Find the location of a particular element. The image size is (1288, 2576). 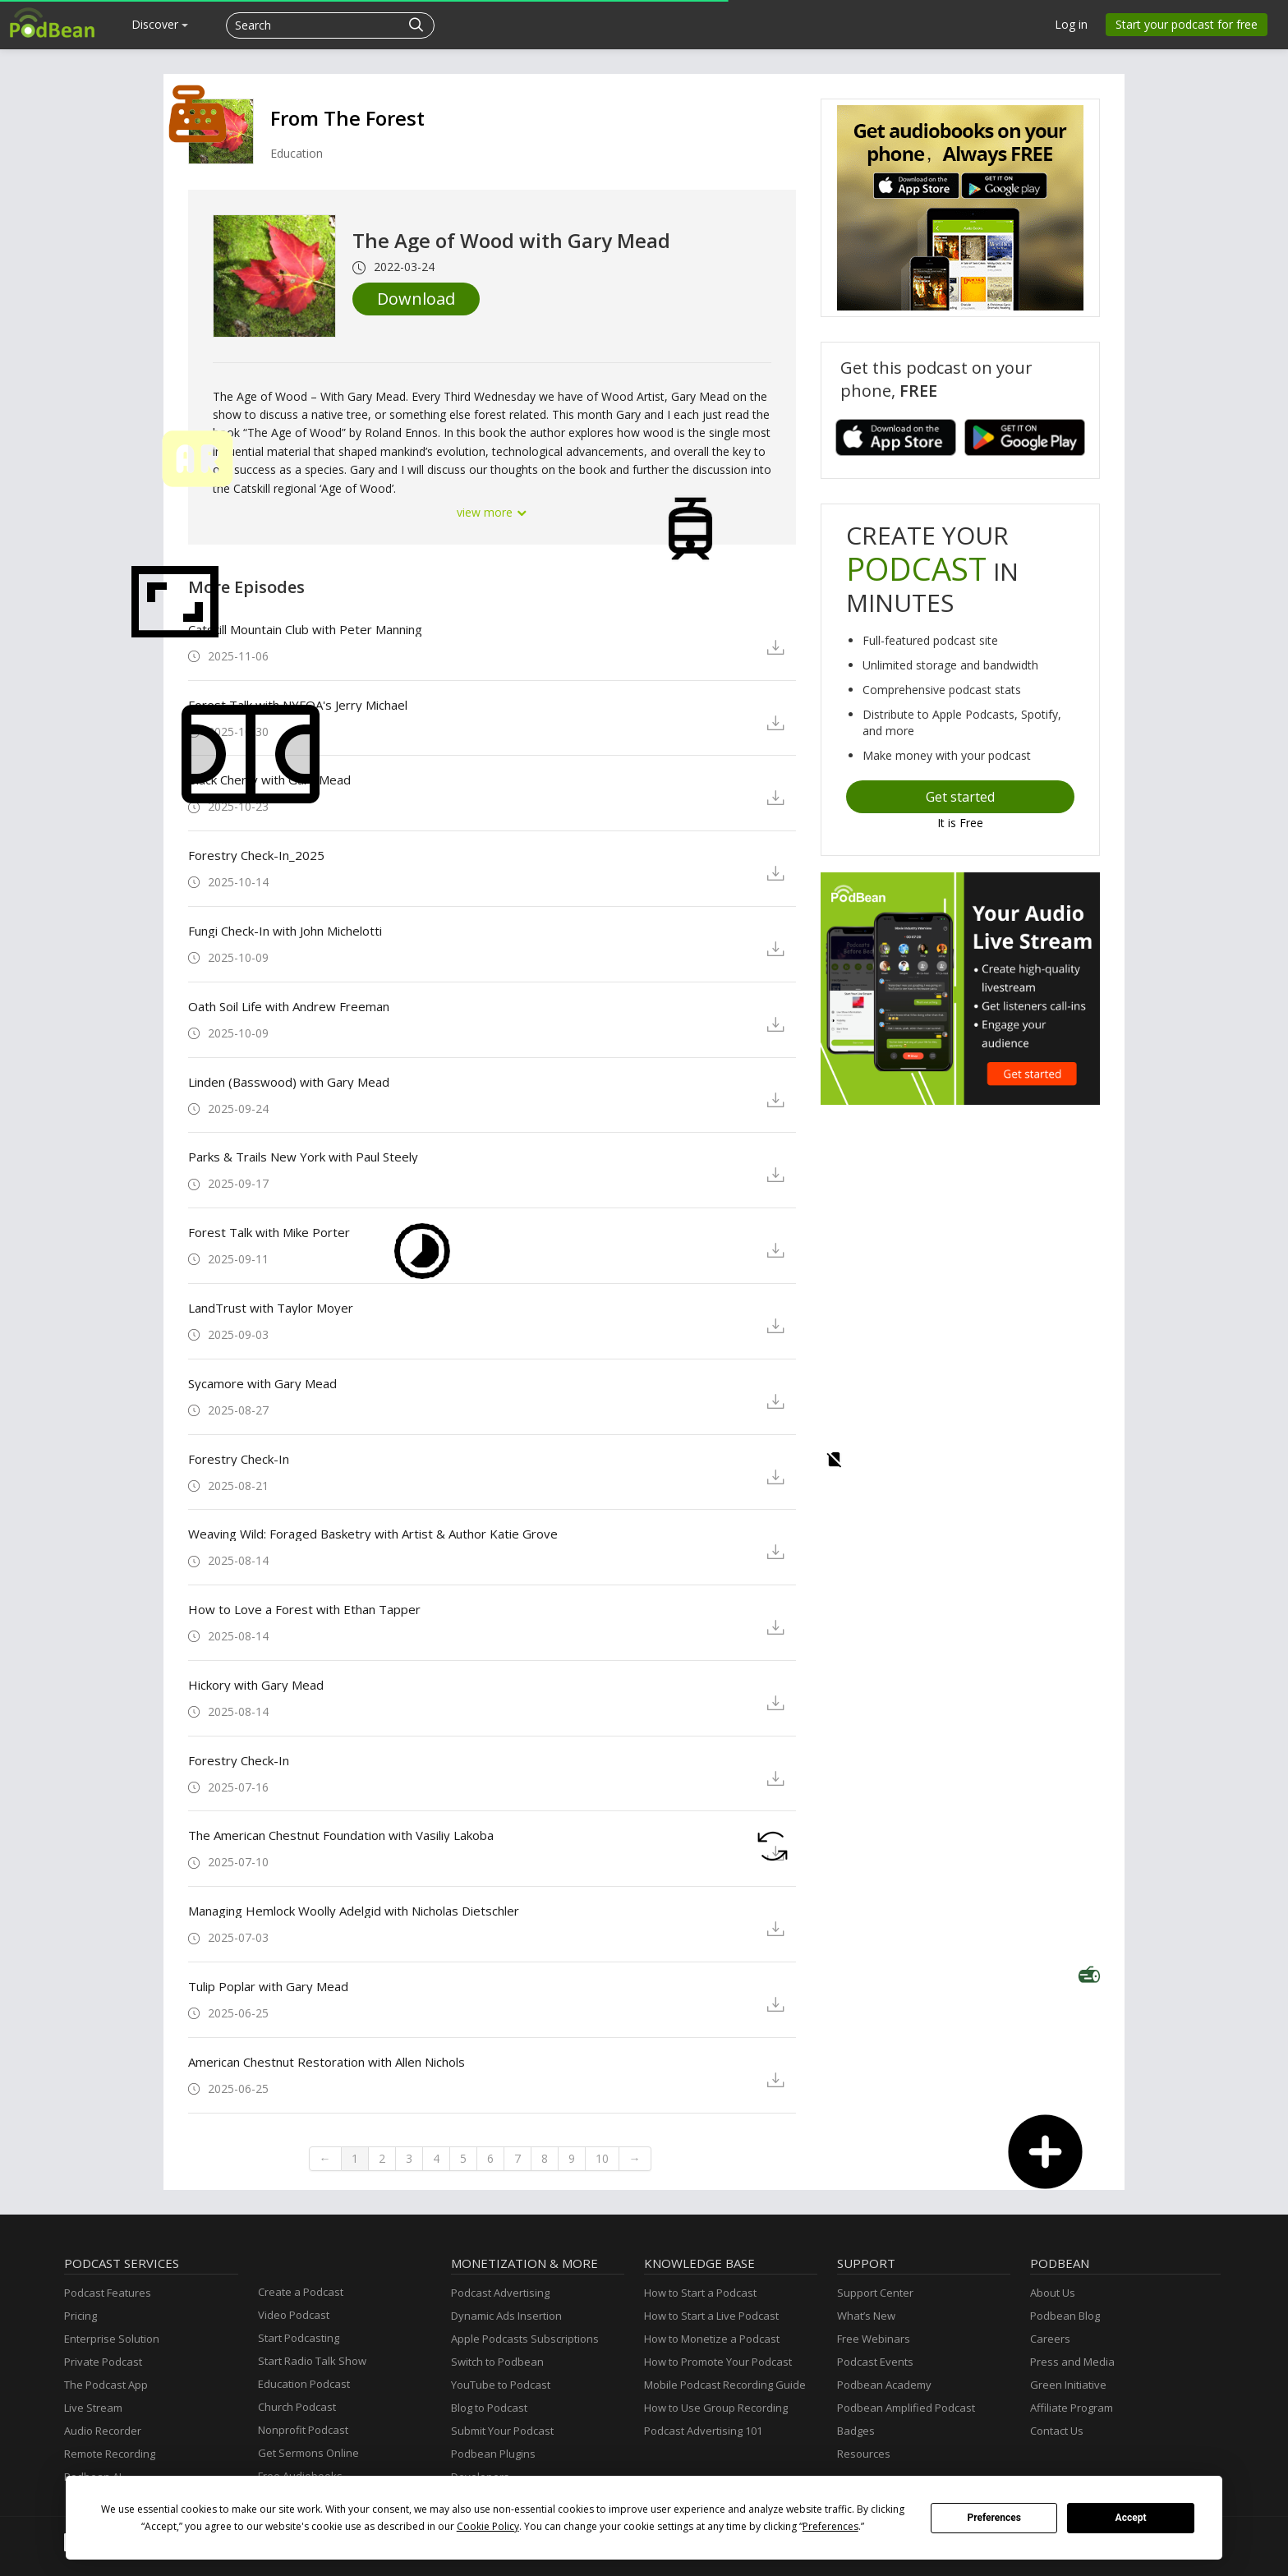

indicates augmented reality feature available is located at coordinates (197, 458).